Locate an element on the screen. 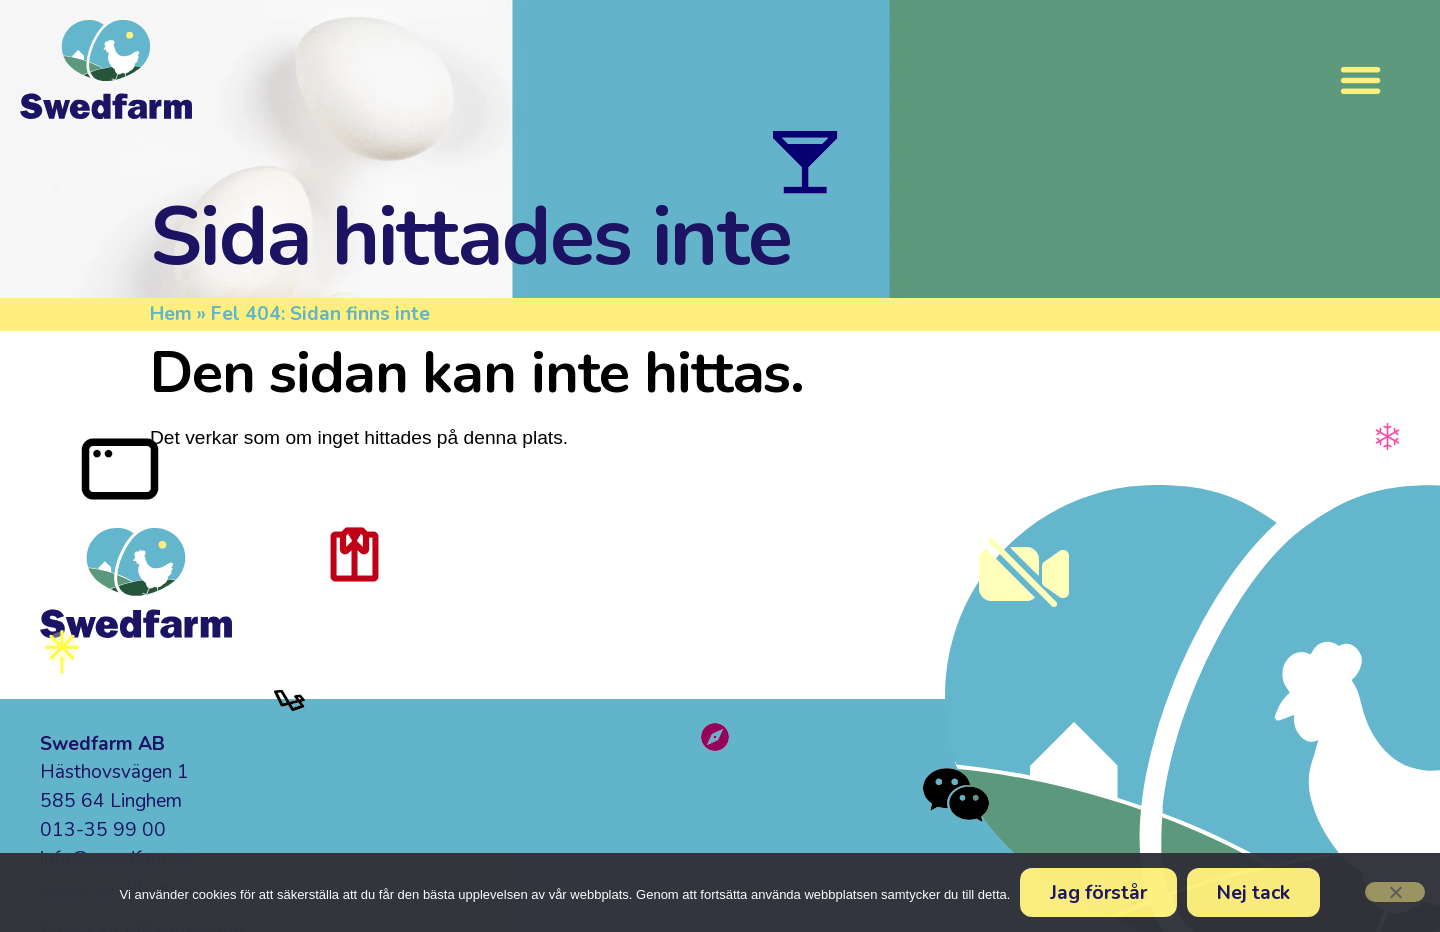 The width and height of the screenshot is (1440, 932). view folded laundry or clothing items is located at coordinates (354, 555).